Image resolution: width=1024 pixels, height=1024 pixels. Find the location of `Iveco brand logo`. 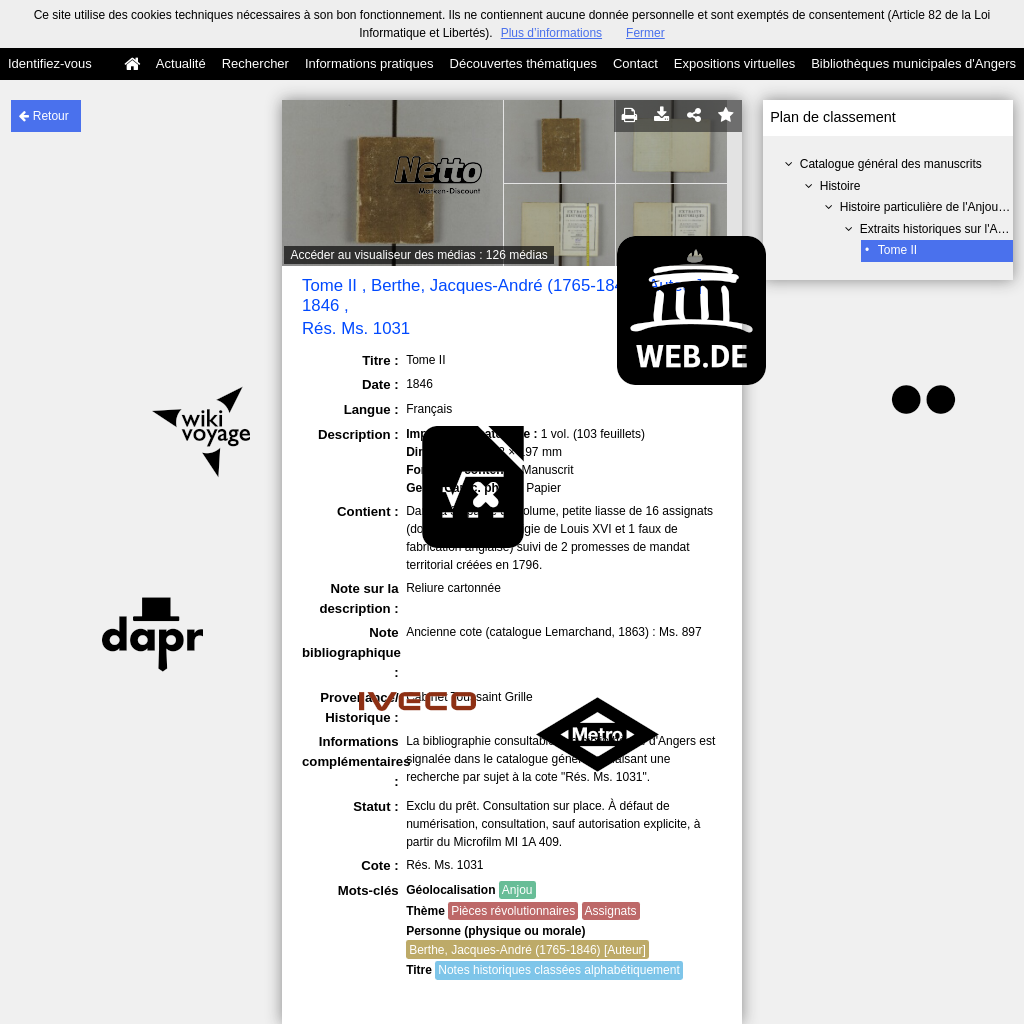

Iveco brand logo is located at coordinates (417, 701).